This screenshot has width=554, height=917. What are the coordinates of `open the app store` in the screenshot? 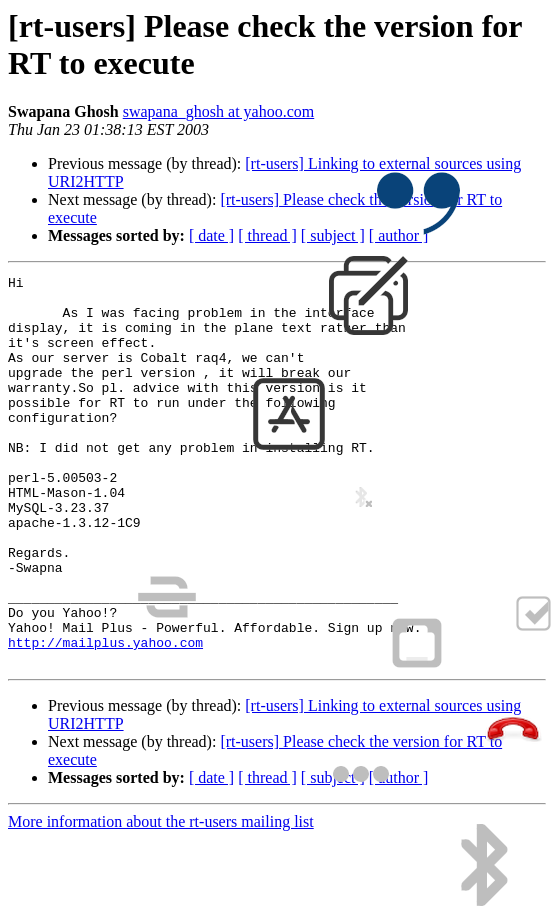 It's located at (289, 414).